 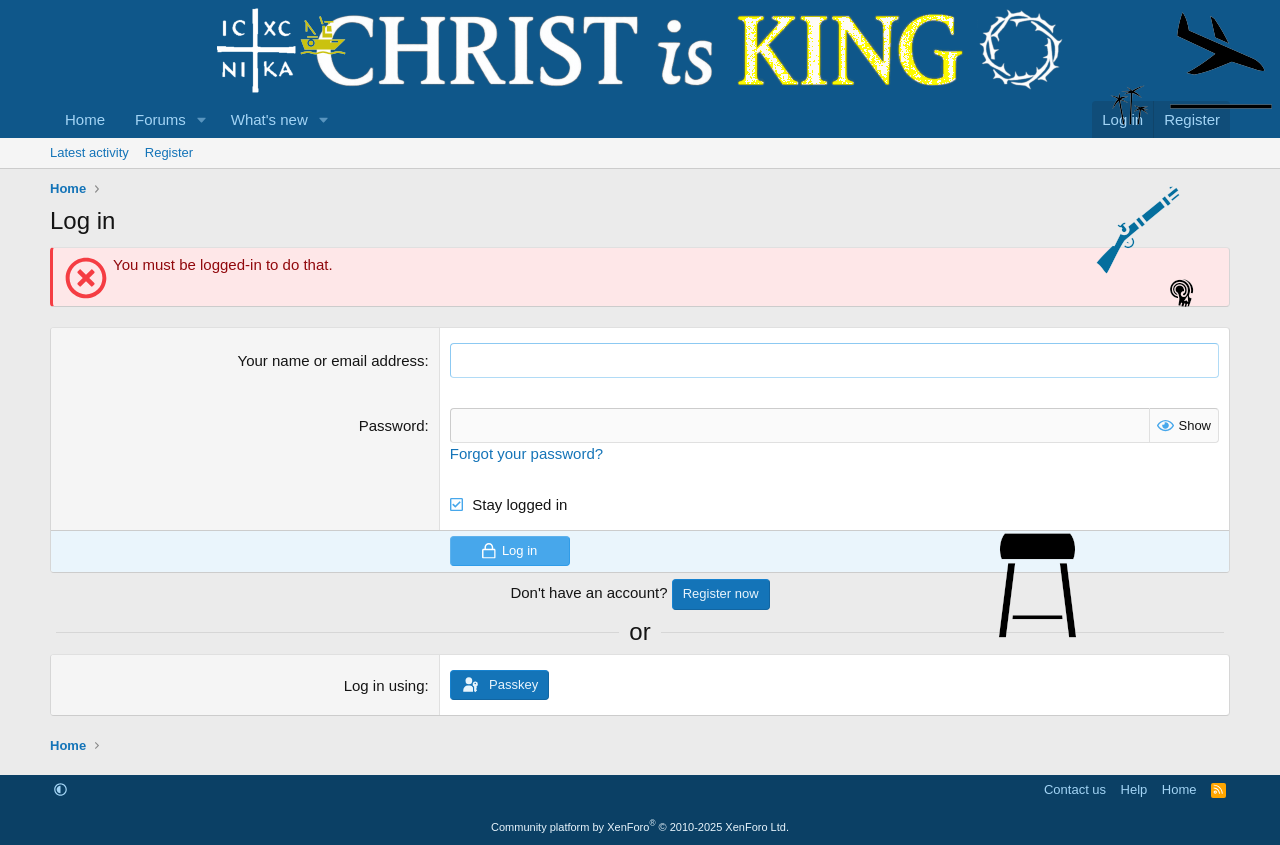 What do you see at coordinates (1037, 583) in the screenshot?
I see `bar seating or stool furniture option` at bounding box center [1037, 583].